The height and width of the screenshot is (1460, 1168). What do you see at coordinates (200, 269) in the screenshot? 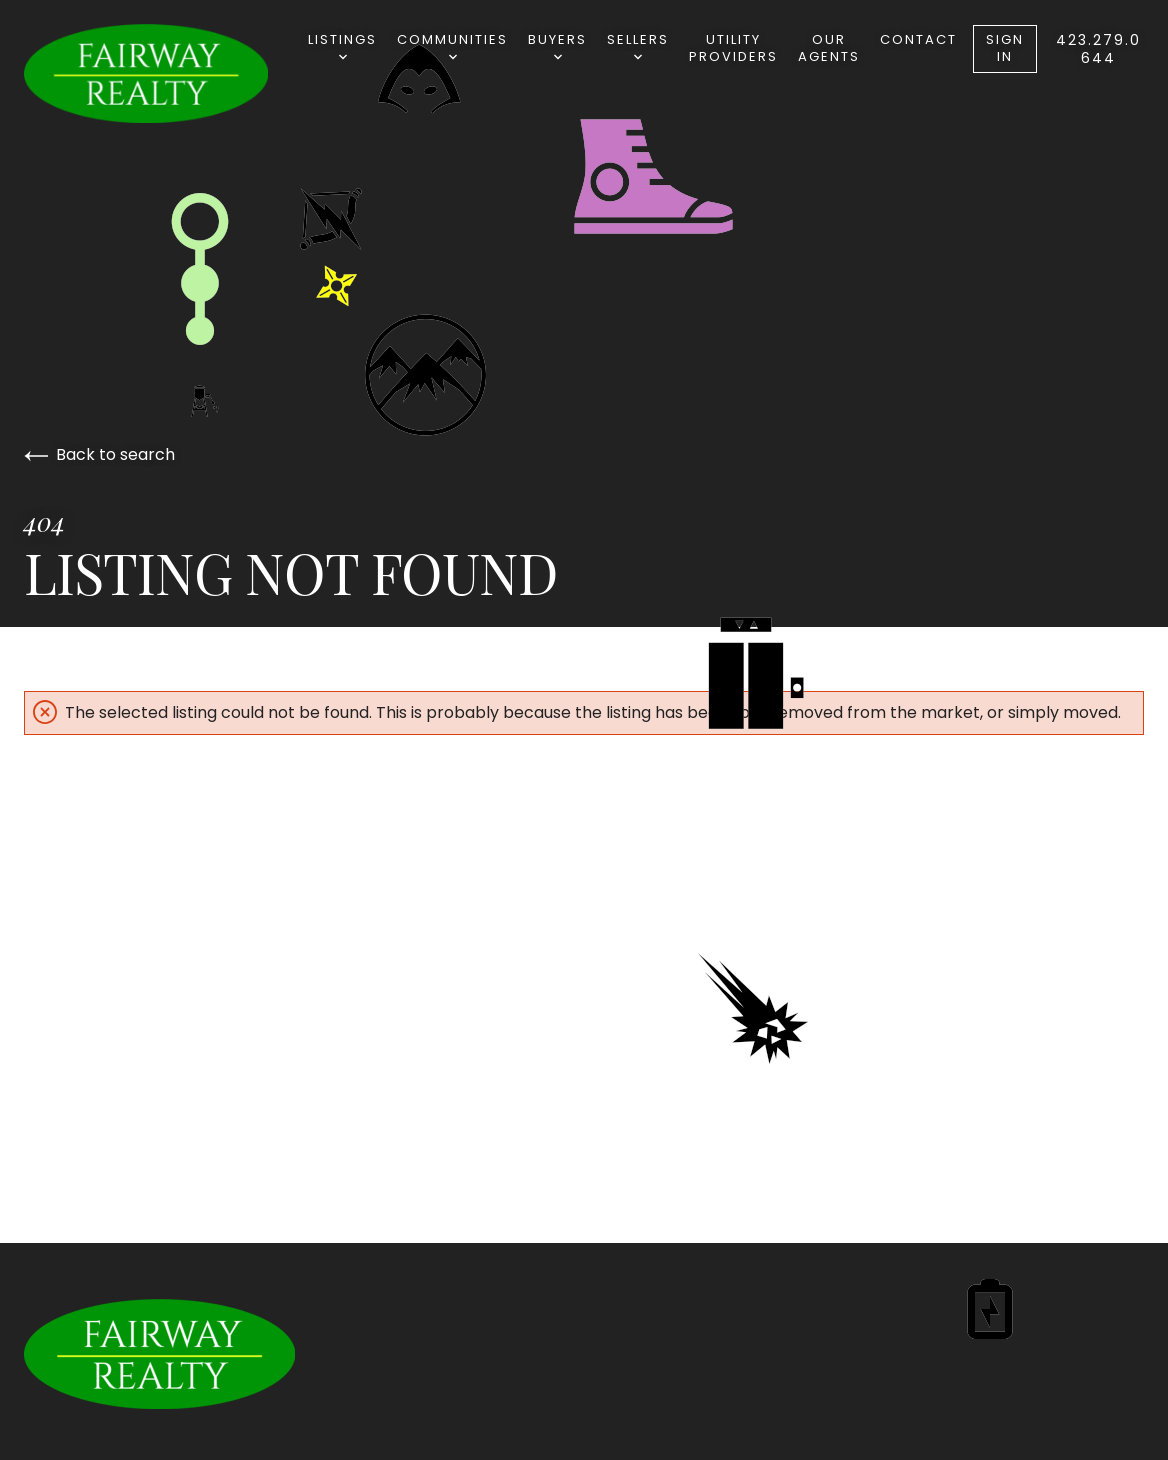
I see `indicates a nodular or clustered data structure` at bounding box center [200, 269].